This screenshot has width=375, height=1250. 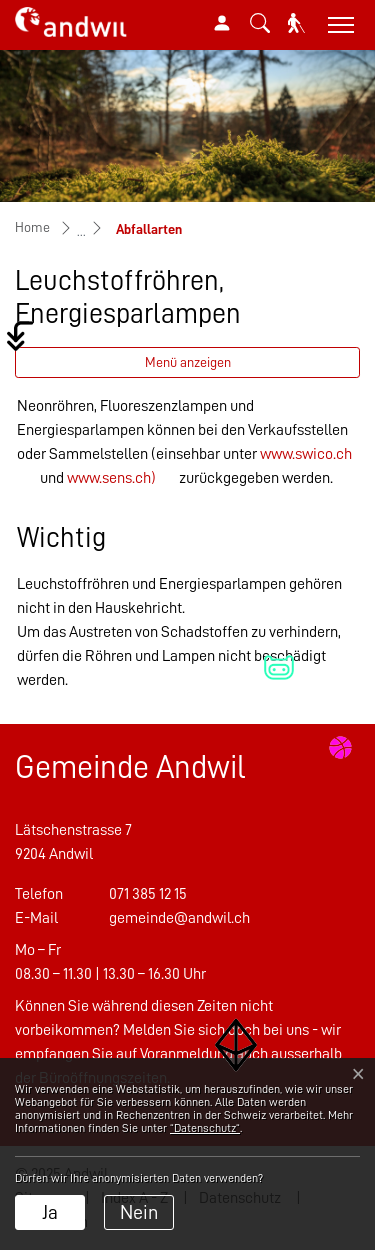 I want to click on visit dribbble profile or portfolio, so click(x=340, y=747).